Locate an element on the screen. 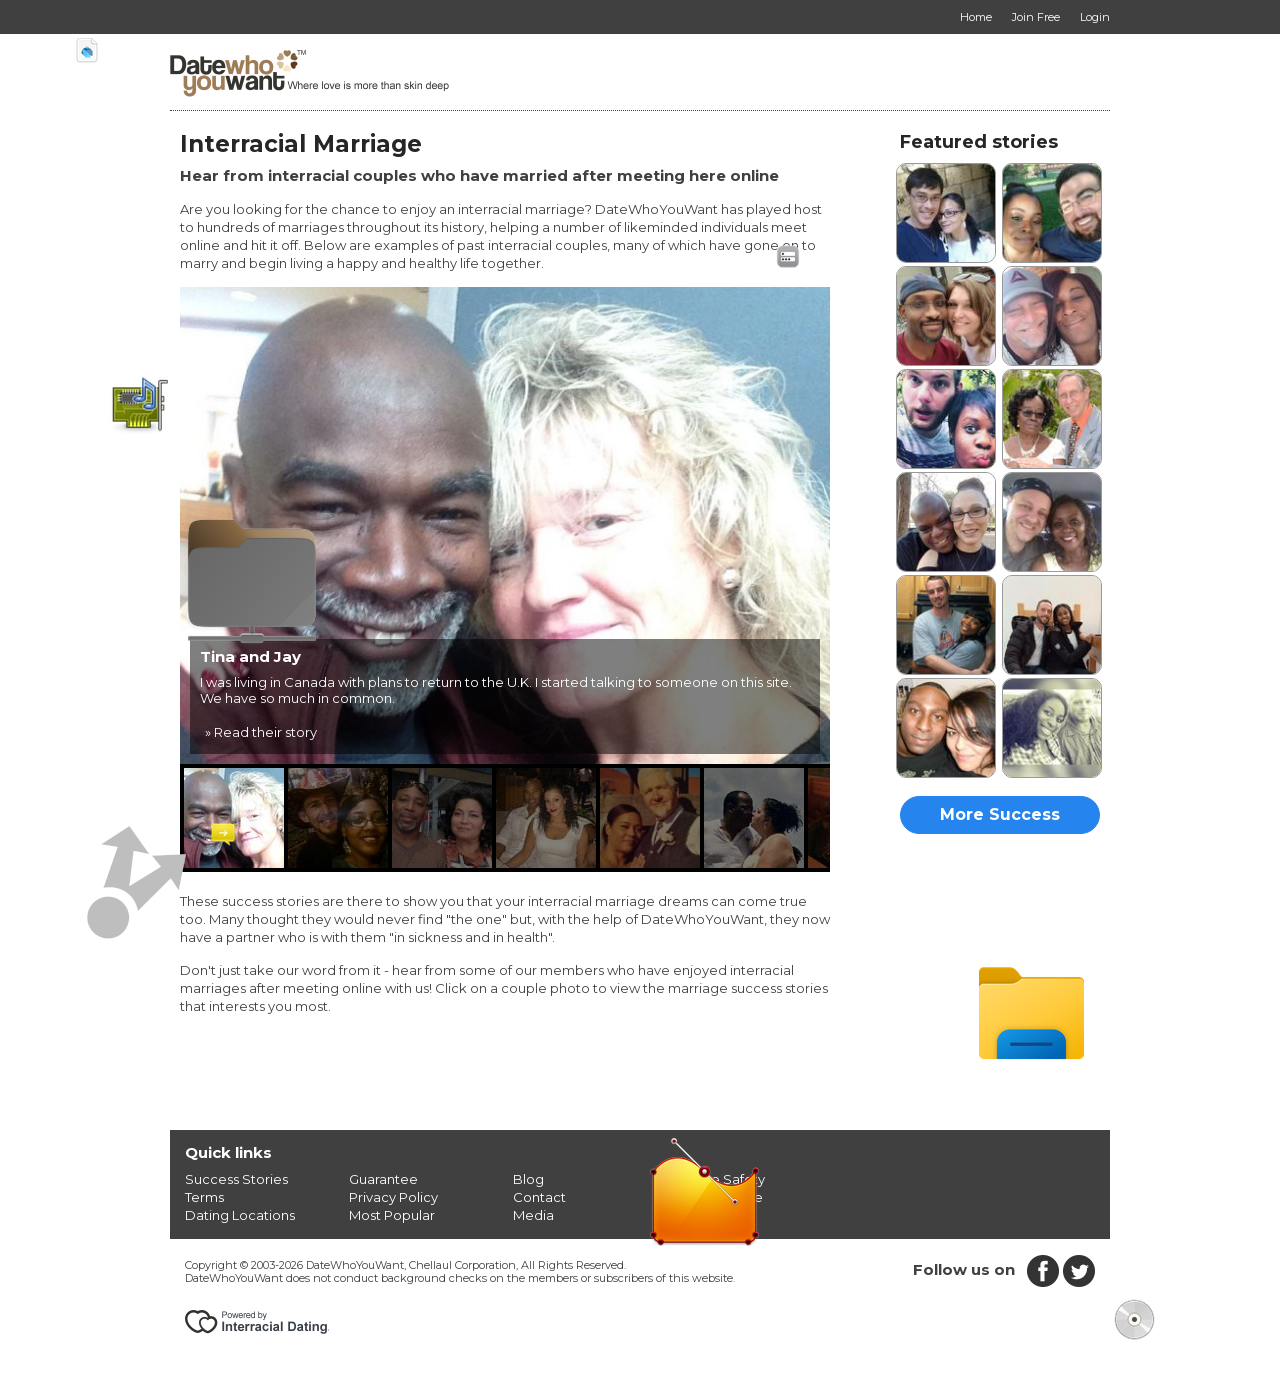  access login and authentication settings is located at coordinates (788, 257).